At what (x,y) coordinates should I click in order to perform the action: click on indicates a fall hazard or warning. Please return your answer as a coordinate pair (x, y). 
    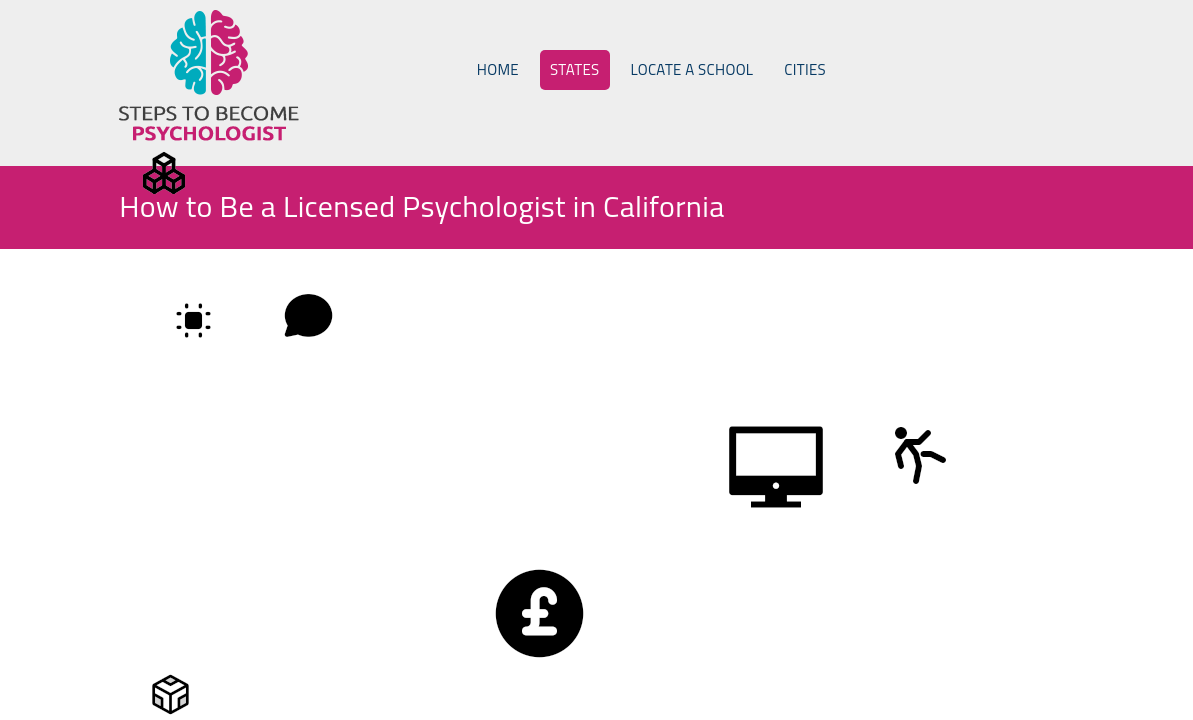
    Looking at the image, I should click on (919, 454).